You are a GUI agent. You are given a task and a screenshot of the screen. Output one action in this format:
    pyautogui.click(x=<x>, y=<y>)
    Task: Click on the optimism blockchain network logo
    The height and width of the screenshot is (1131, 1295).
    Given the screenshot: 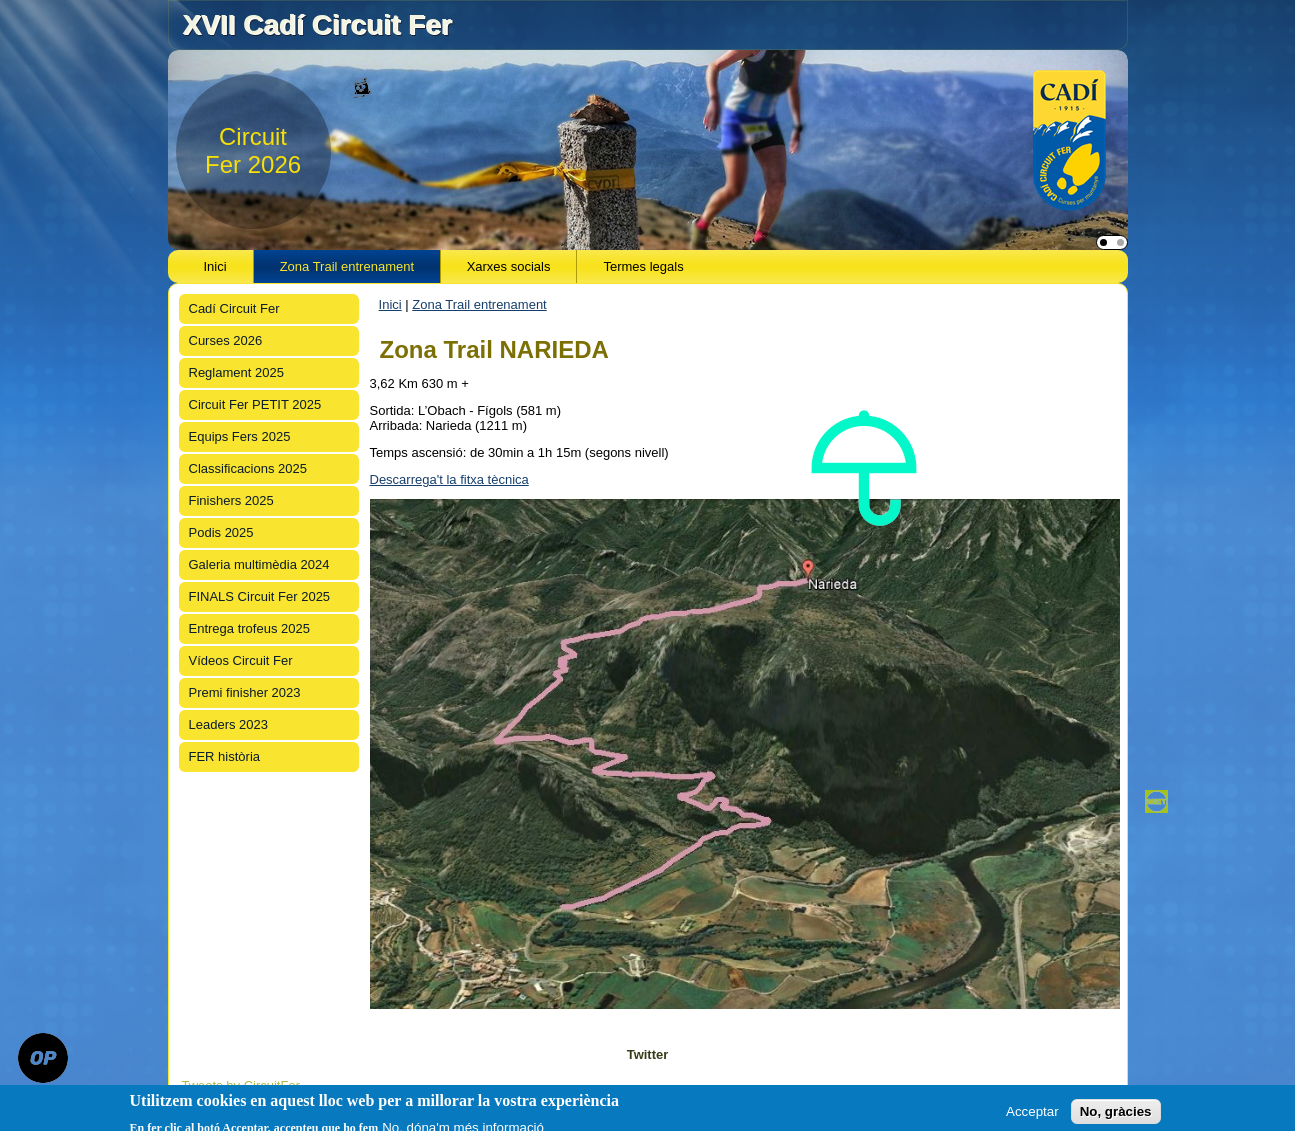 What is the action you would take?
    pyautogui.click(x=43, y=1058)
    